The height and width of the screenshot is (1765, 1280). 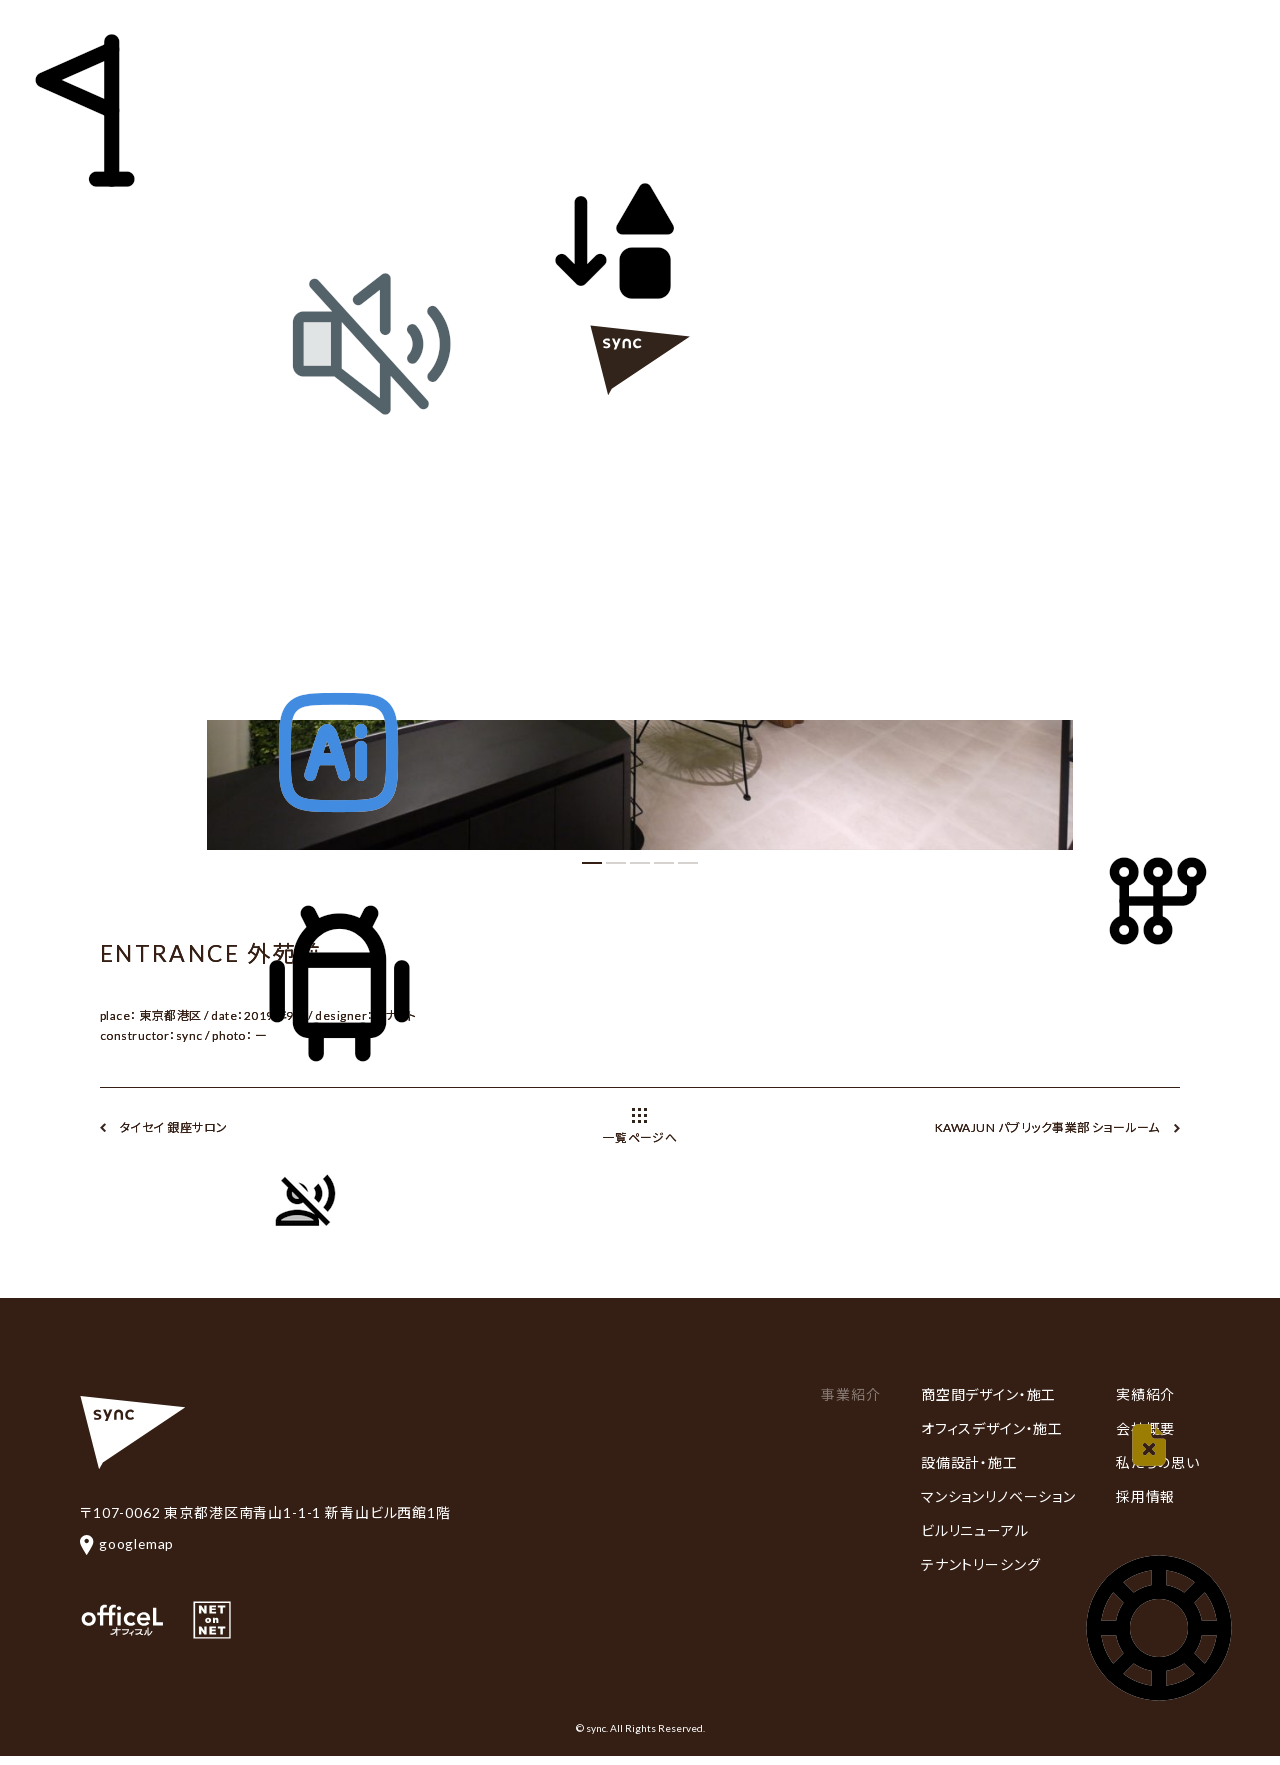 What do you see at coordinates (338, 752) in the screenshot?
I see `open Adobe Illustrator` at bounding box center [338, 752].